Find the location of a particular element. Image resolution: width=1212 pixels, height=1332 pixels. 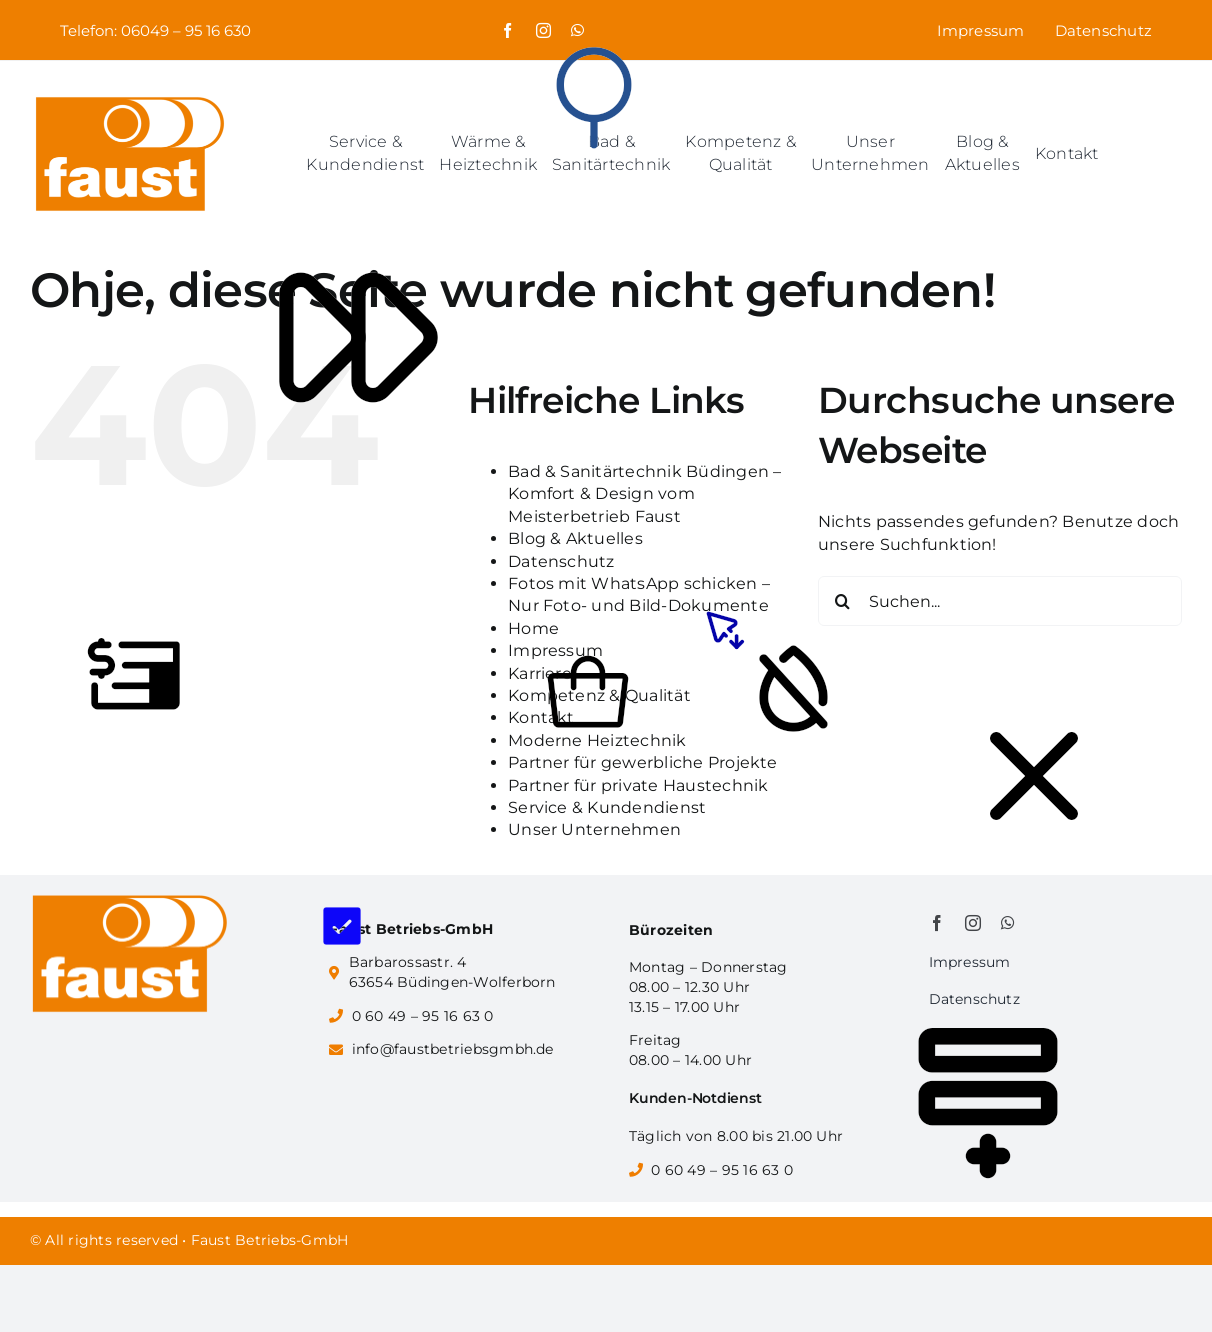

disable water or liquid detection is located at coordinates (793, 691).